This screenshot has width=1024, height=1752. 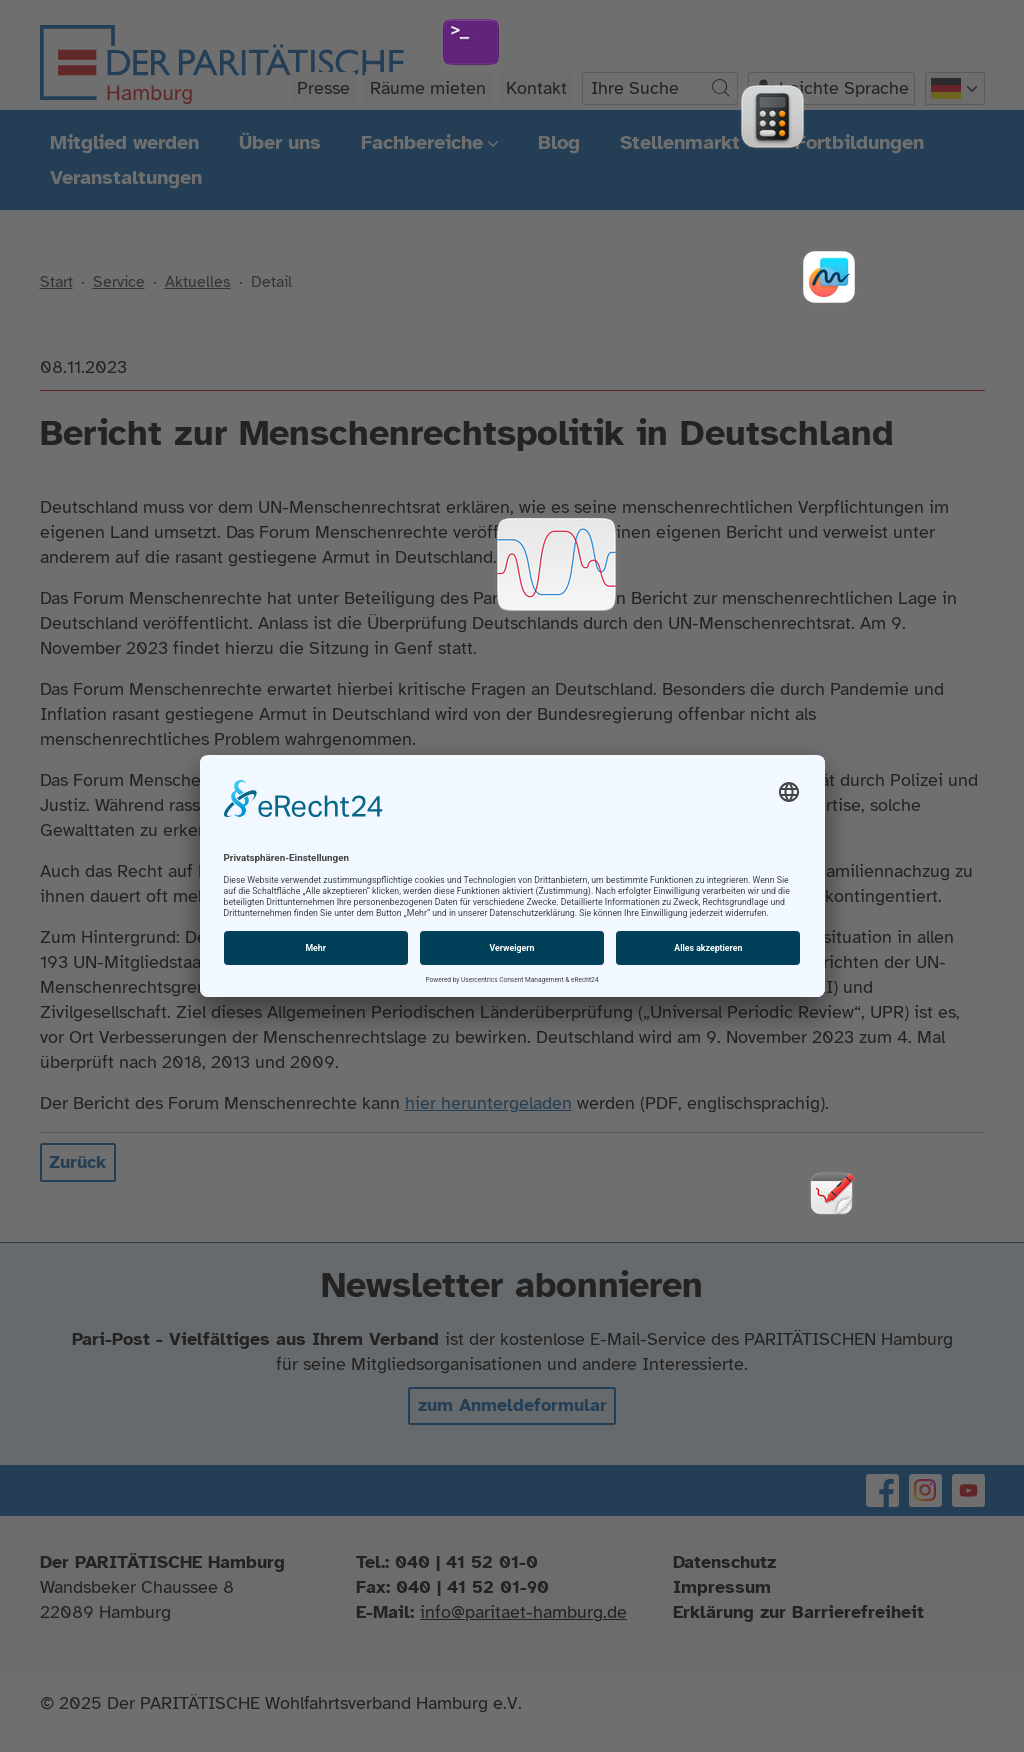 What do you see at coordinates (829, 277) in the screenshot?
I see `open Apple Freeform app` at bounding box center [829, 277].